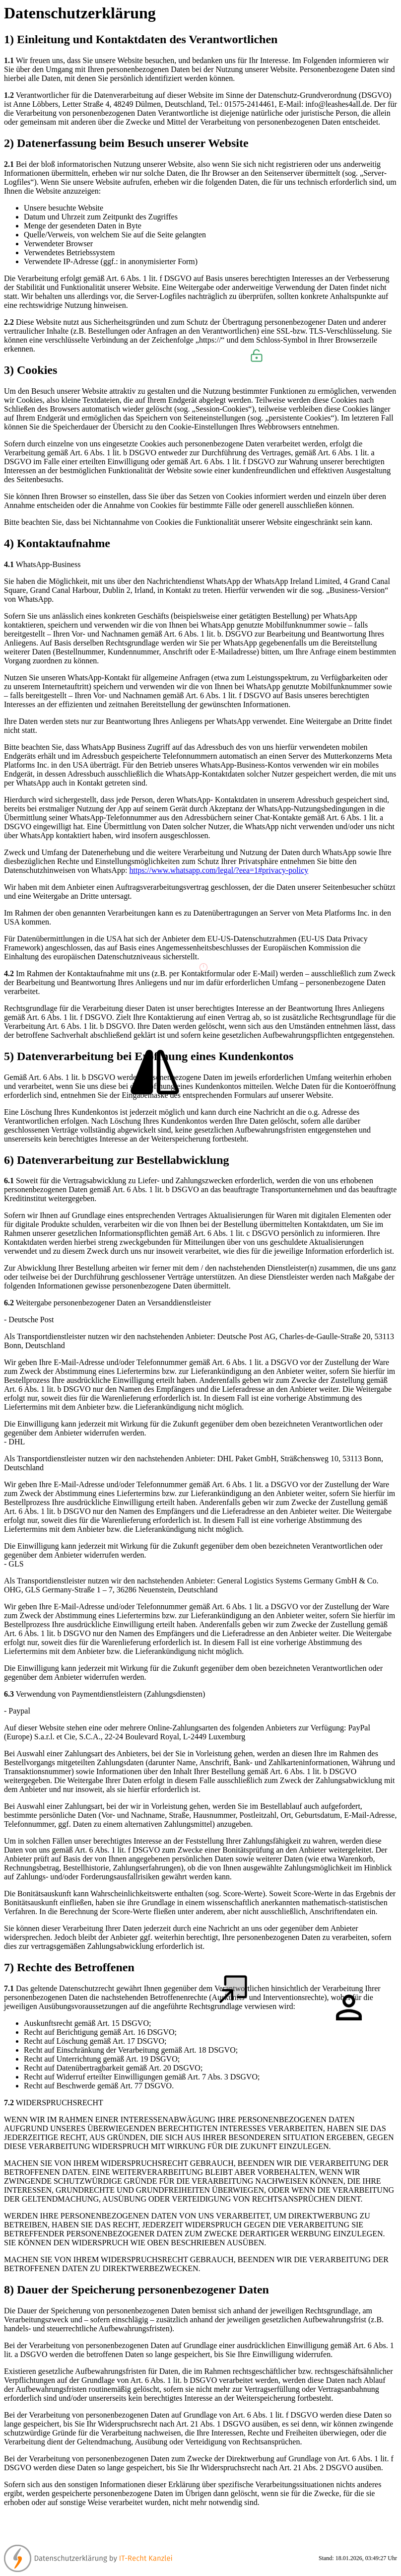 The image size is (401, 2576). I want to click on view or edit your profile, so click(349, 2007).